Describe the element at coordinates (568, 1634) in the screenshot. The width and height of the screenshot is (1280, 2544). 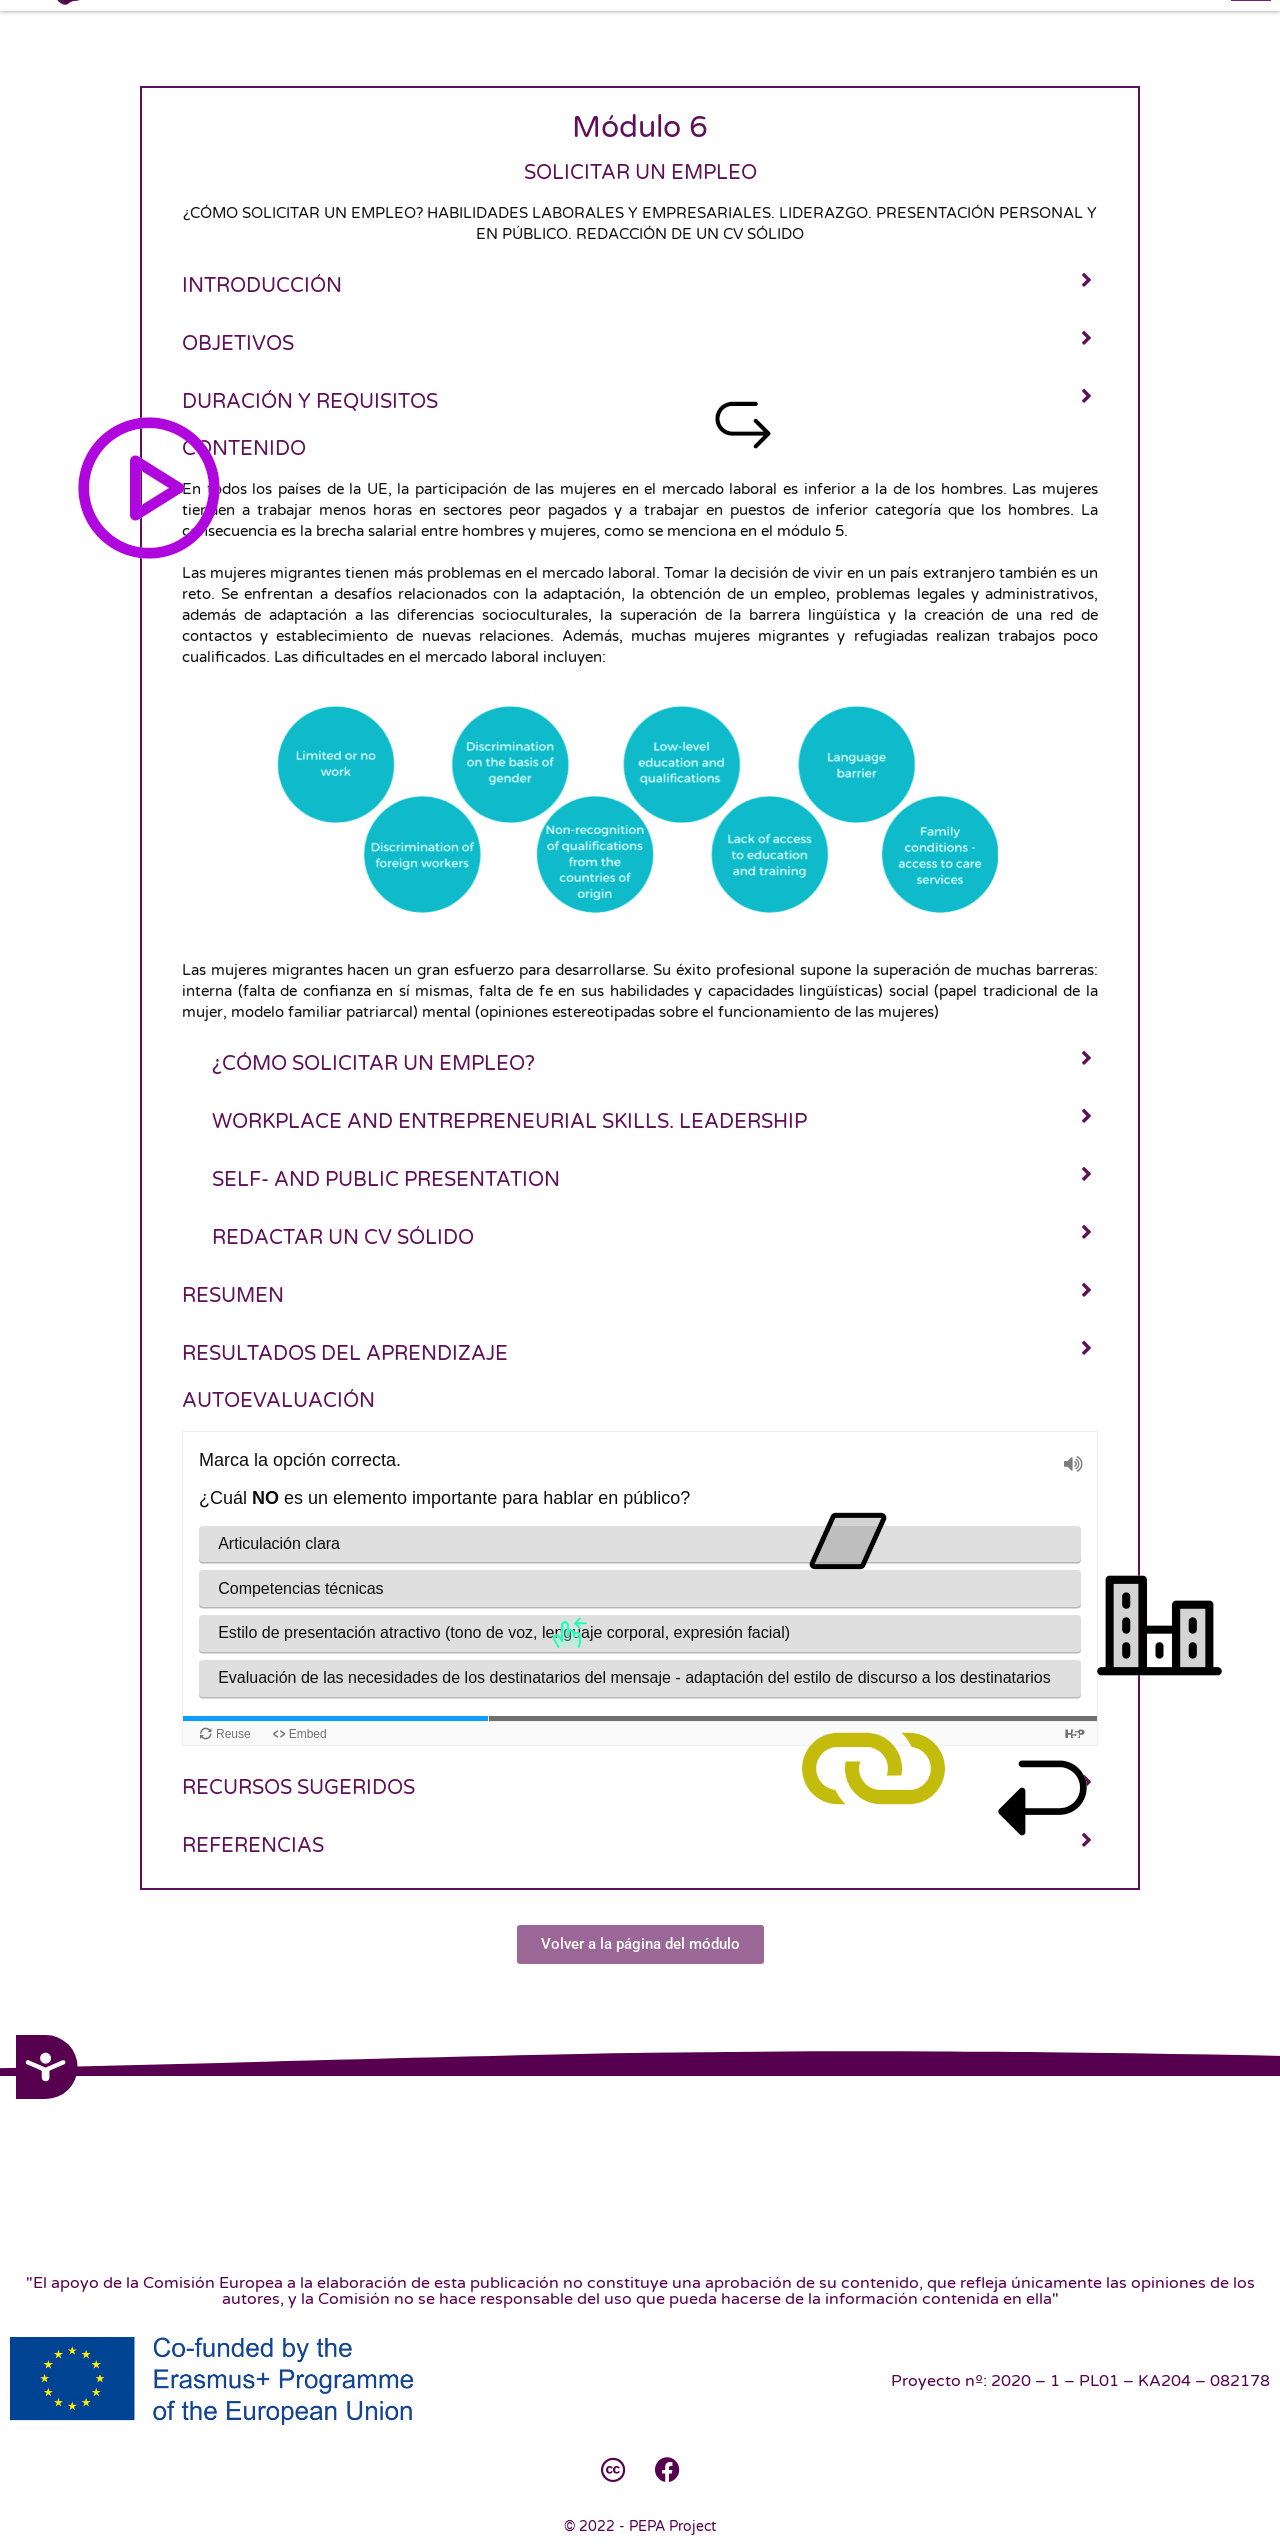
I see `swipe left to navigate or dismiss` at that location.